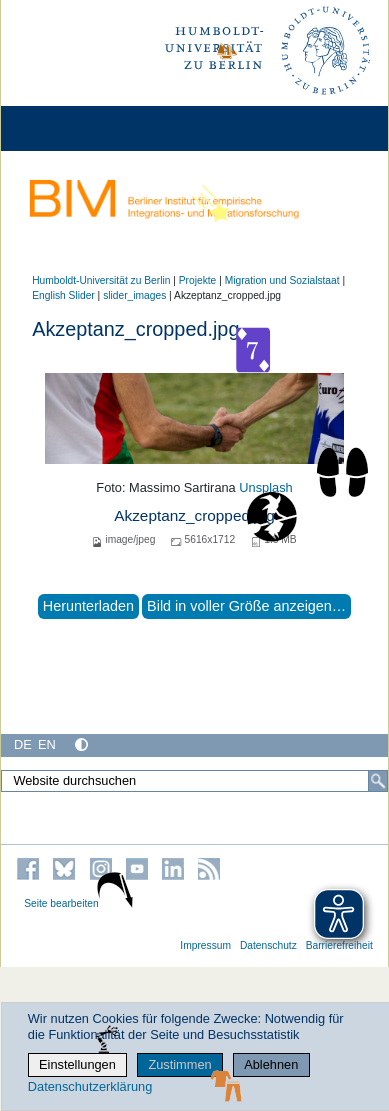 The image size is (389, 1111). Describe the element at coordinates (227, 51) in the screenshot. I see `fishing activity or minigame` at that location.